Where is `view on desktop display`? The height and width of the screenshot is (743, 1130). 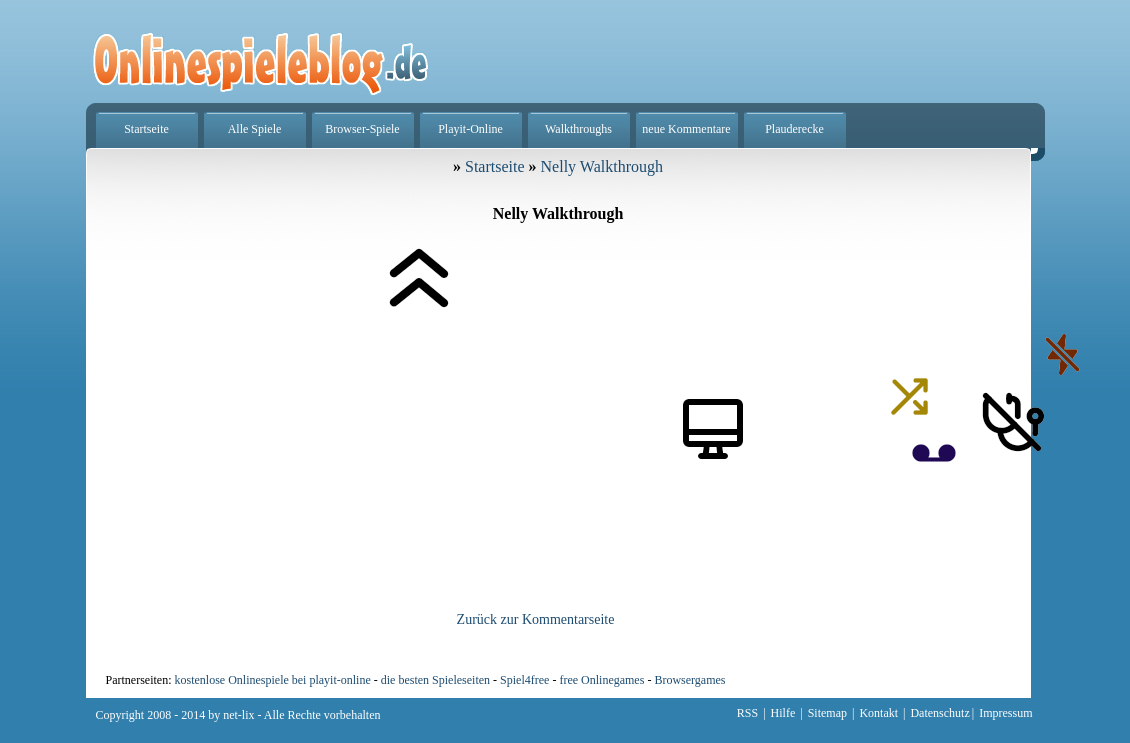 view on desktop display is located at coordinates (713, 429).